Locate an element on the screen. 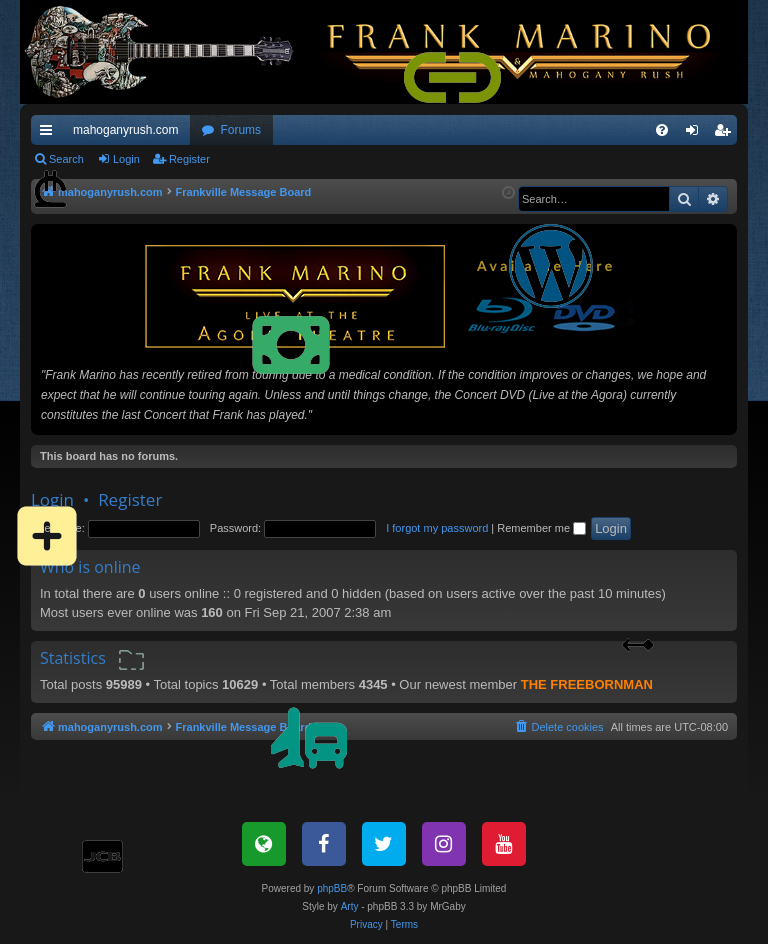  view payment or billing information is located at coordinates (291, 345).